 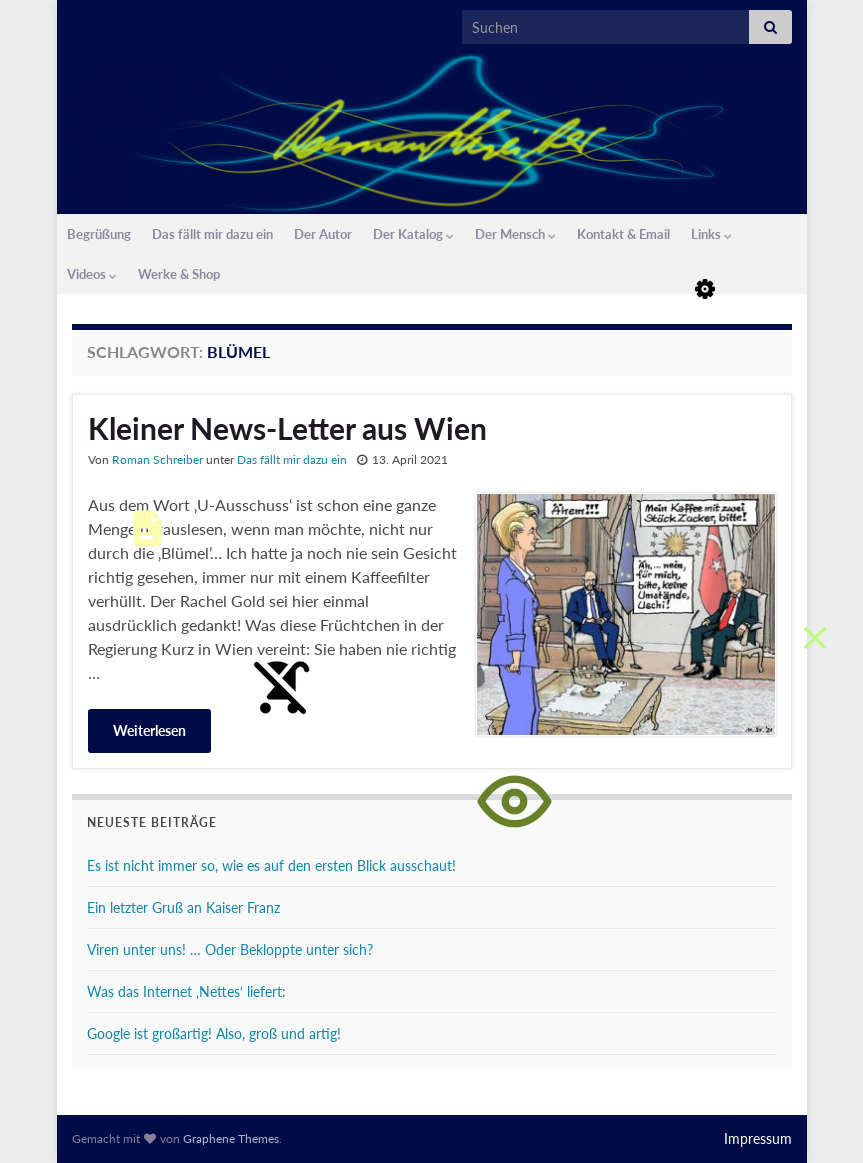 I want to click on access app settings, so click(x=705, y=289).